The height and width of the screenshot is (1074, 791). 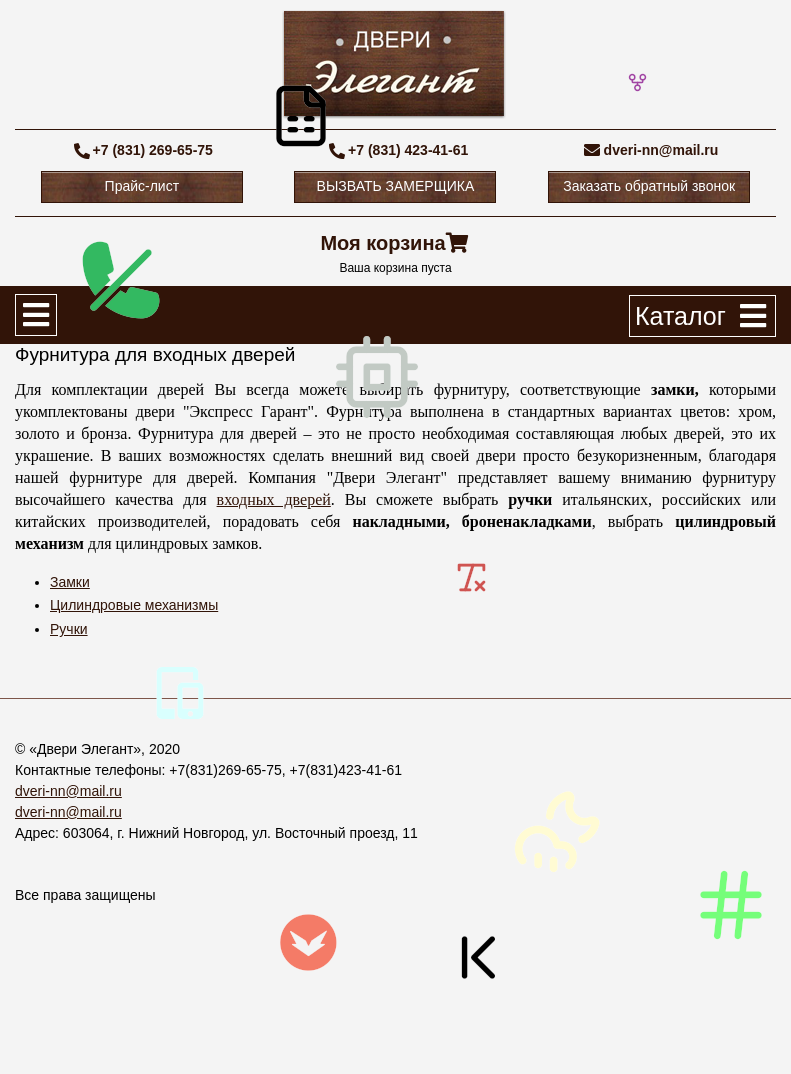 What do you see at coordinates (477, 957) in the screenshot?
I see `navigate to the beginning or first item` at bounding box center [477, 957].